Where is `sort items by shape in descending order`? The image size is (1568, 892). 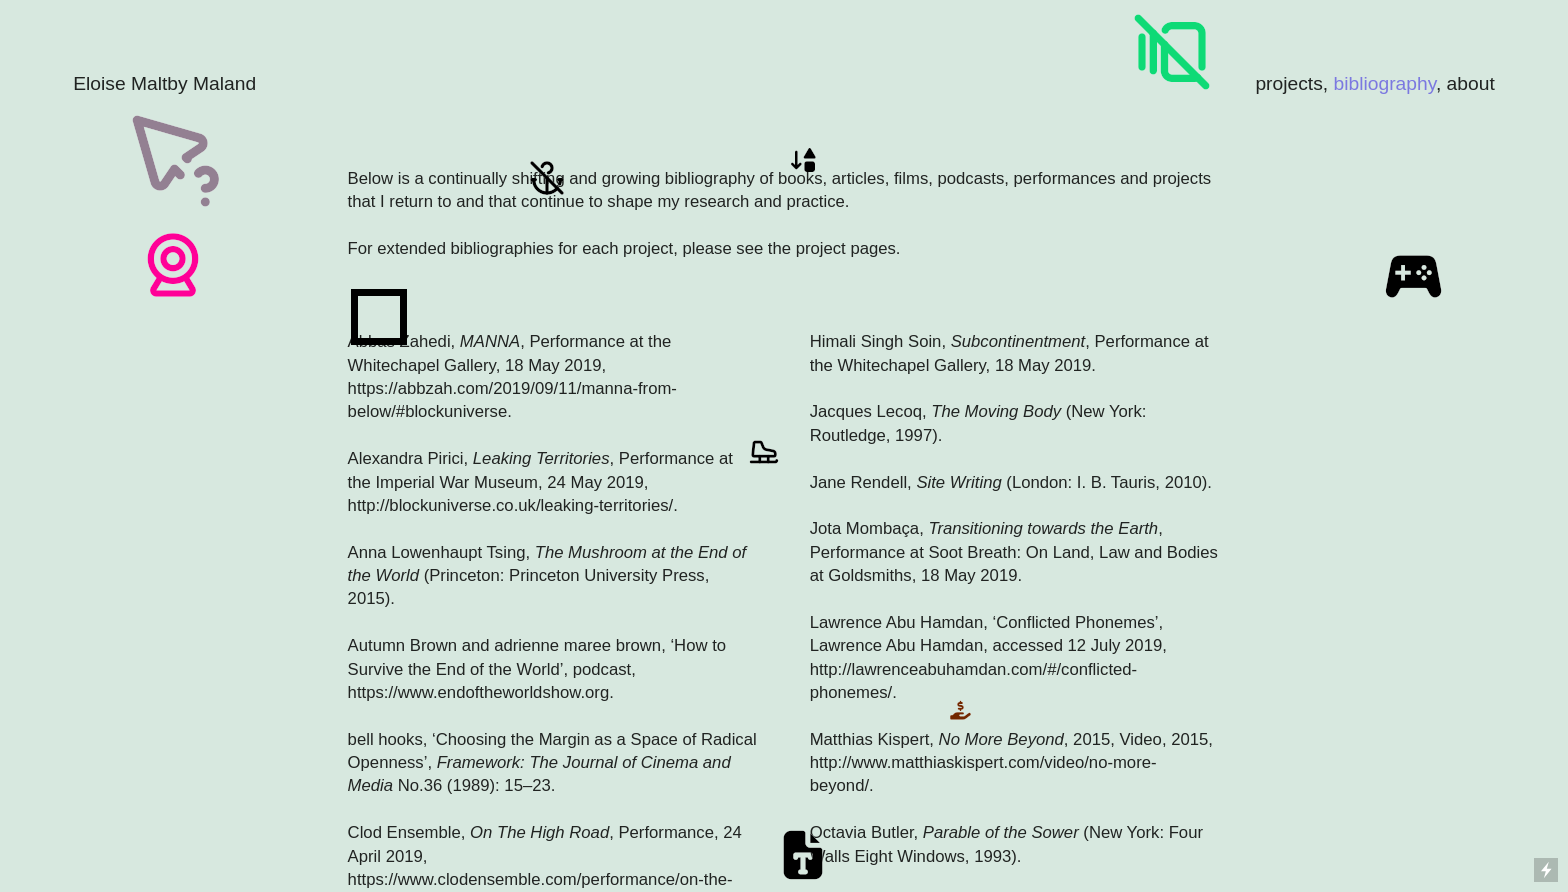
sort items by shape in descending order is located at coordinates (803, 160).